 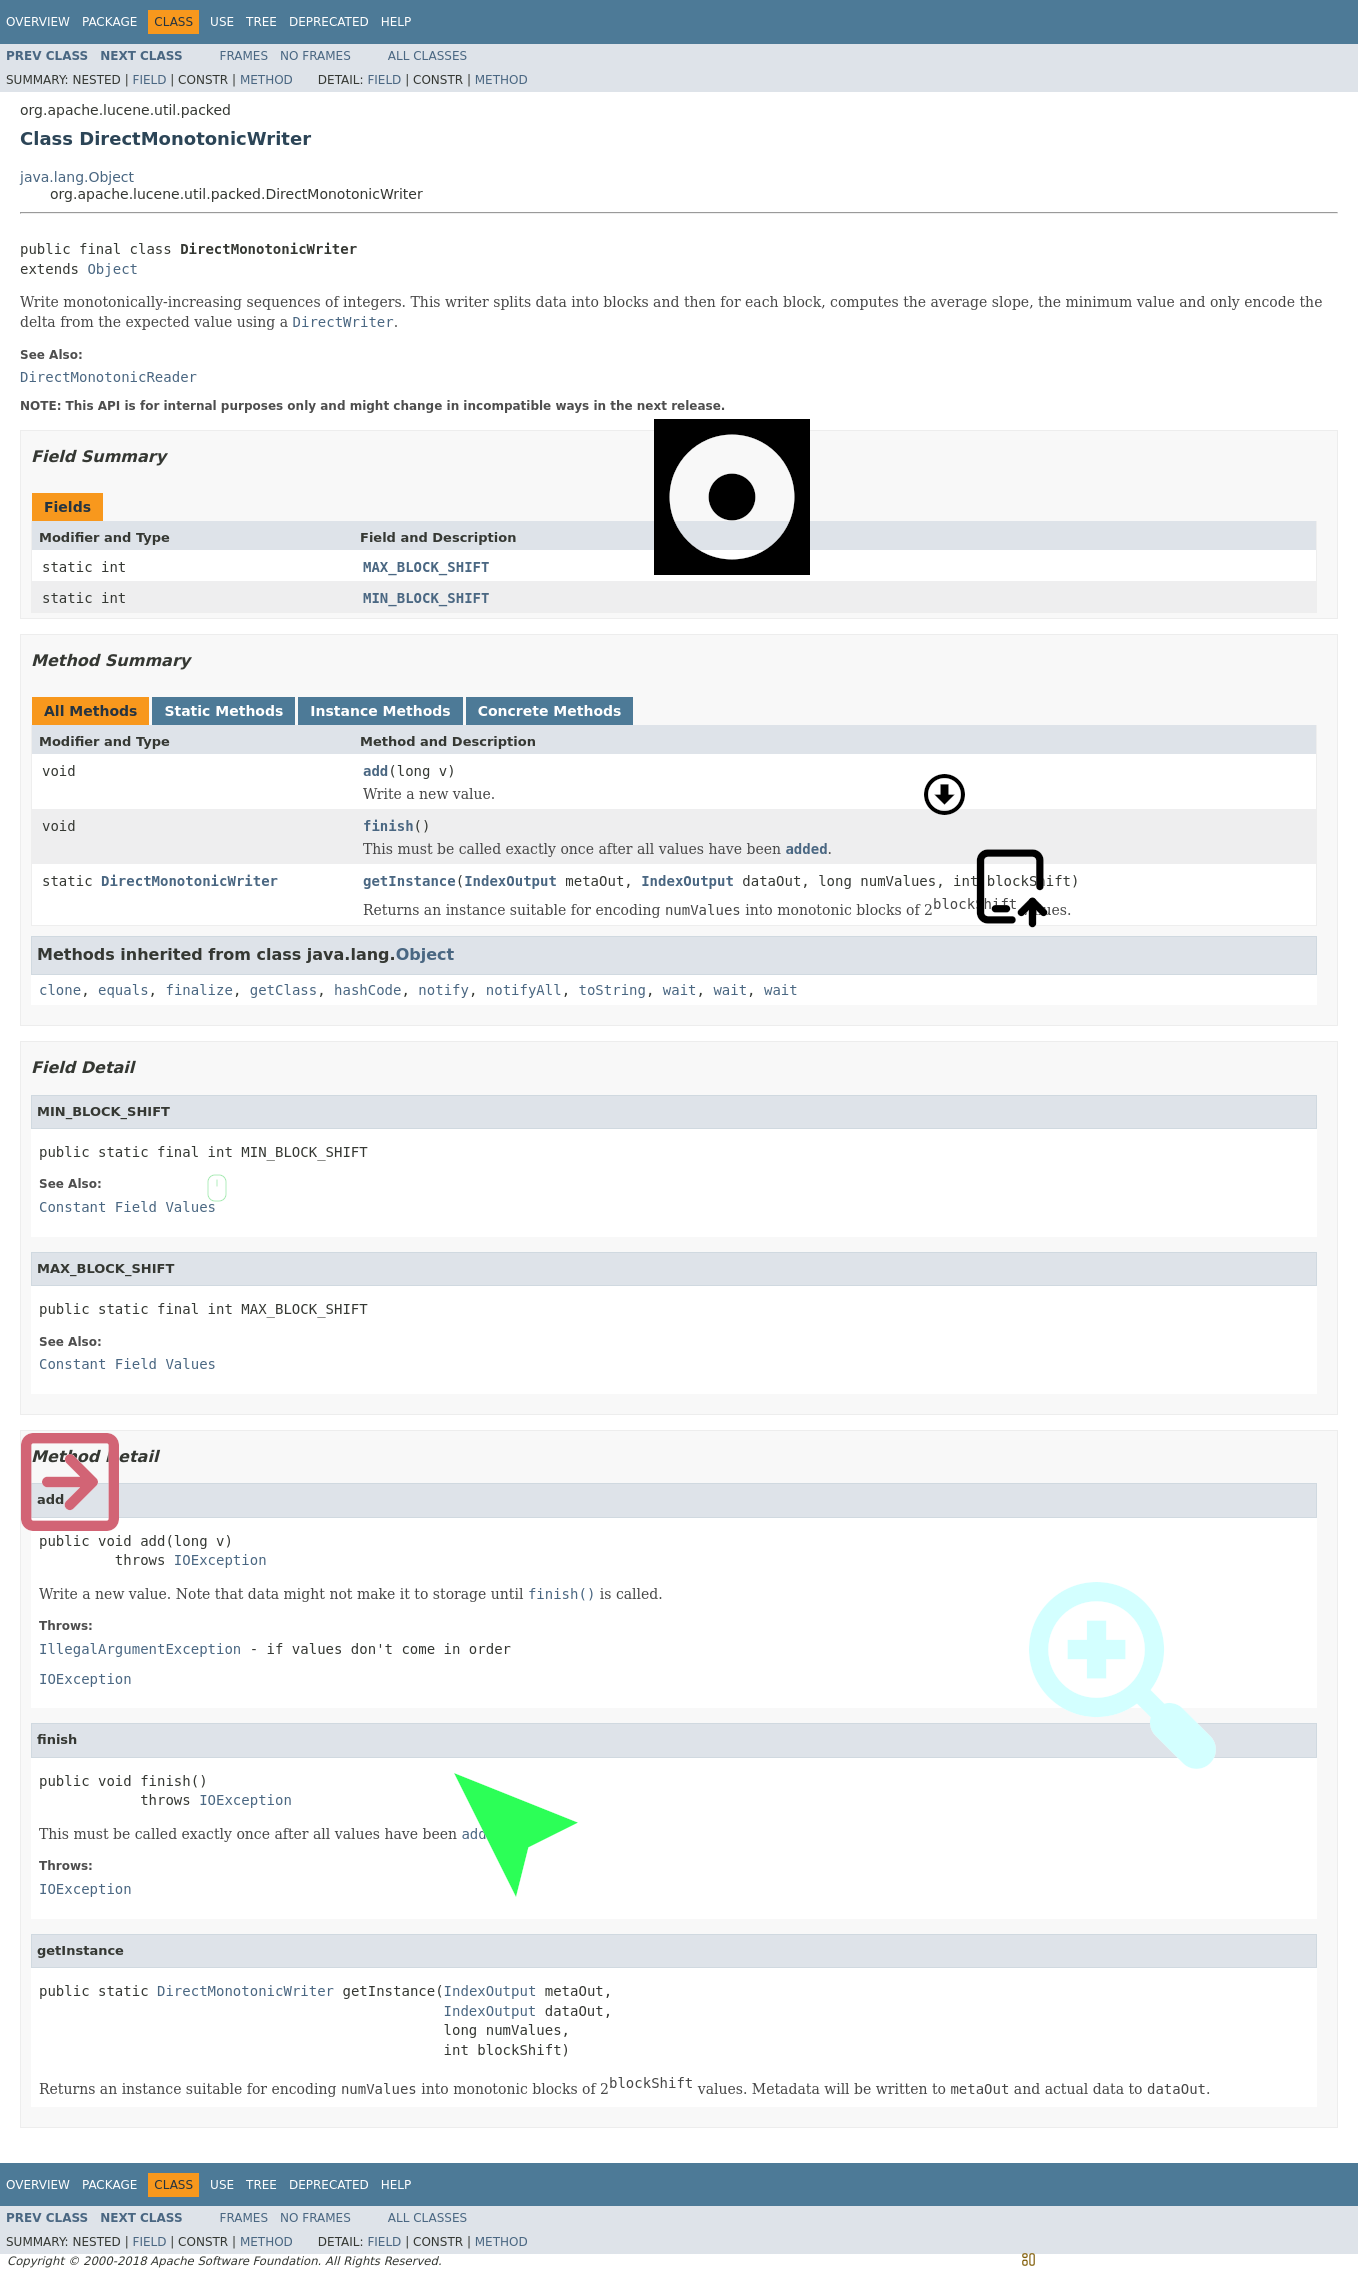 I want to click on zoom in on content, so click(x=1125, y=1678).